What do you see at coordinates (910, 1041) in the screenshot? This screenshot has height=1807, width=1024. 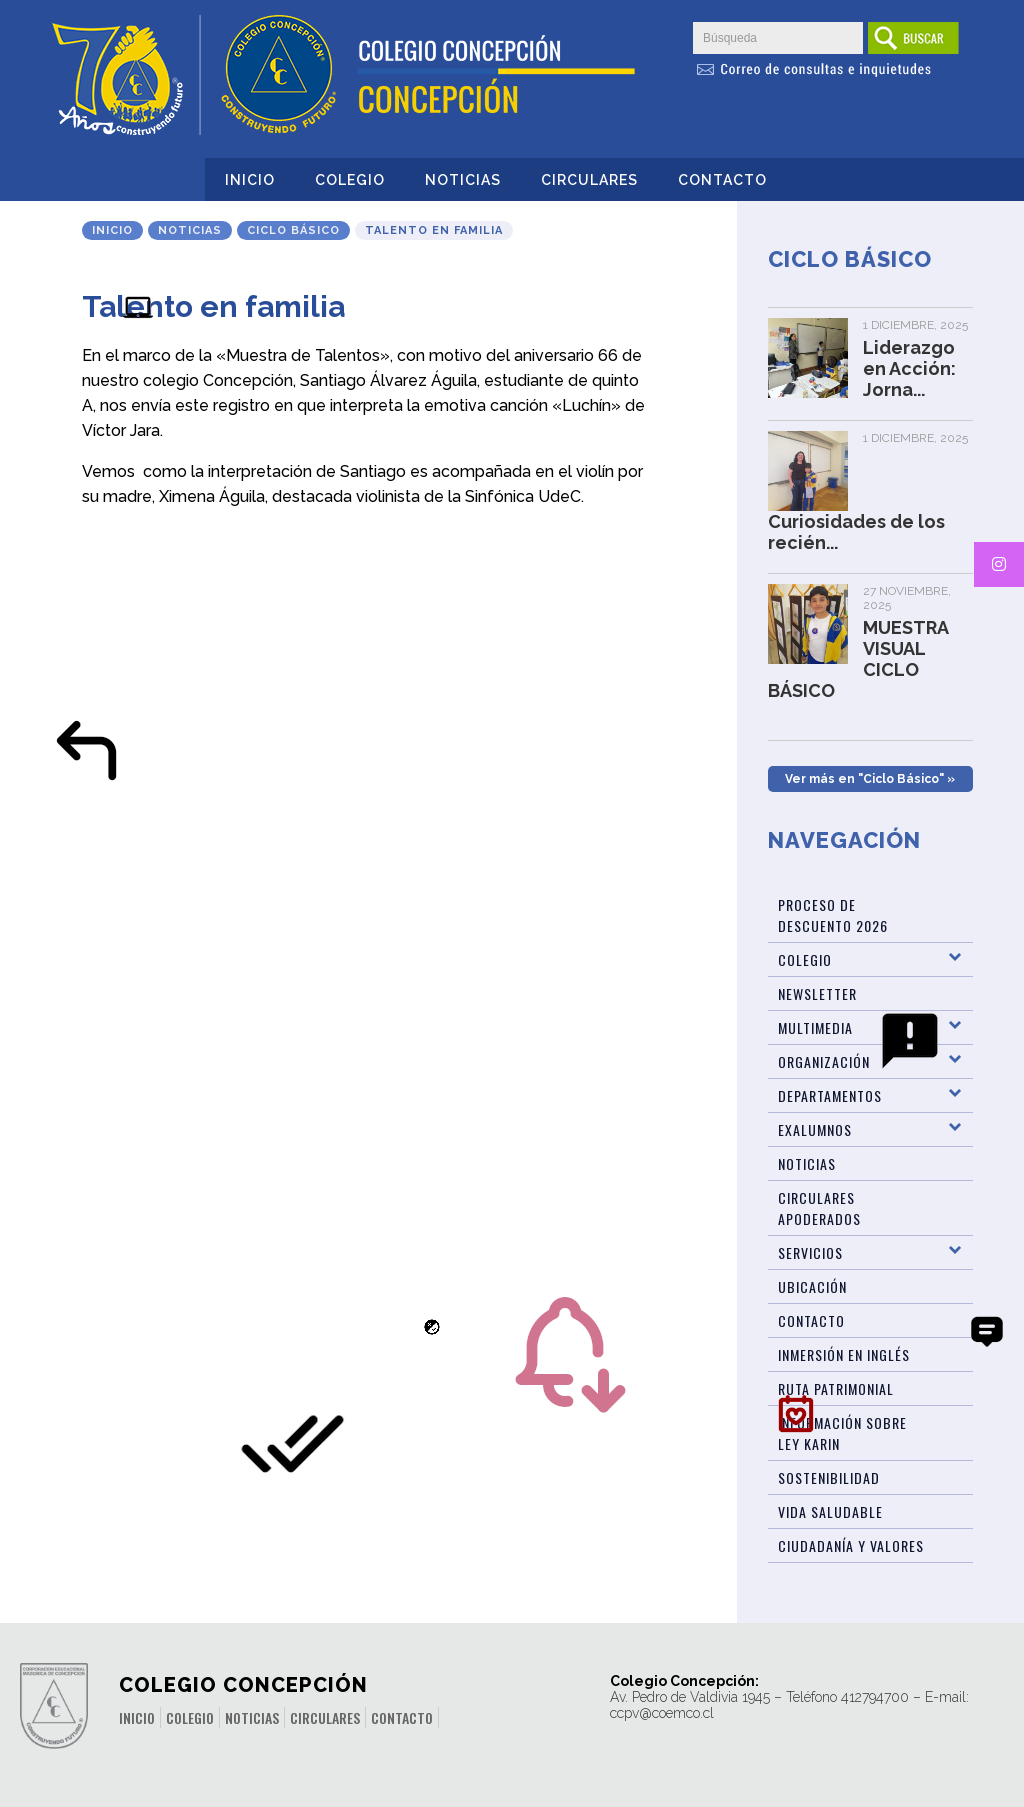 I see `view announcements or alerts` at bounding box center [910, 1041].